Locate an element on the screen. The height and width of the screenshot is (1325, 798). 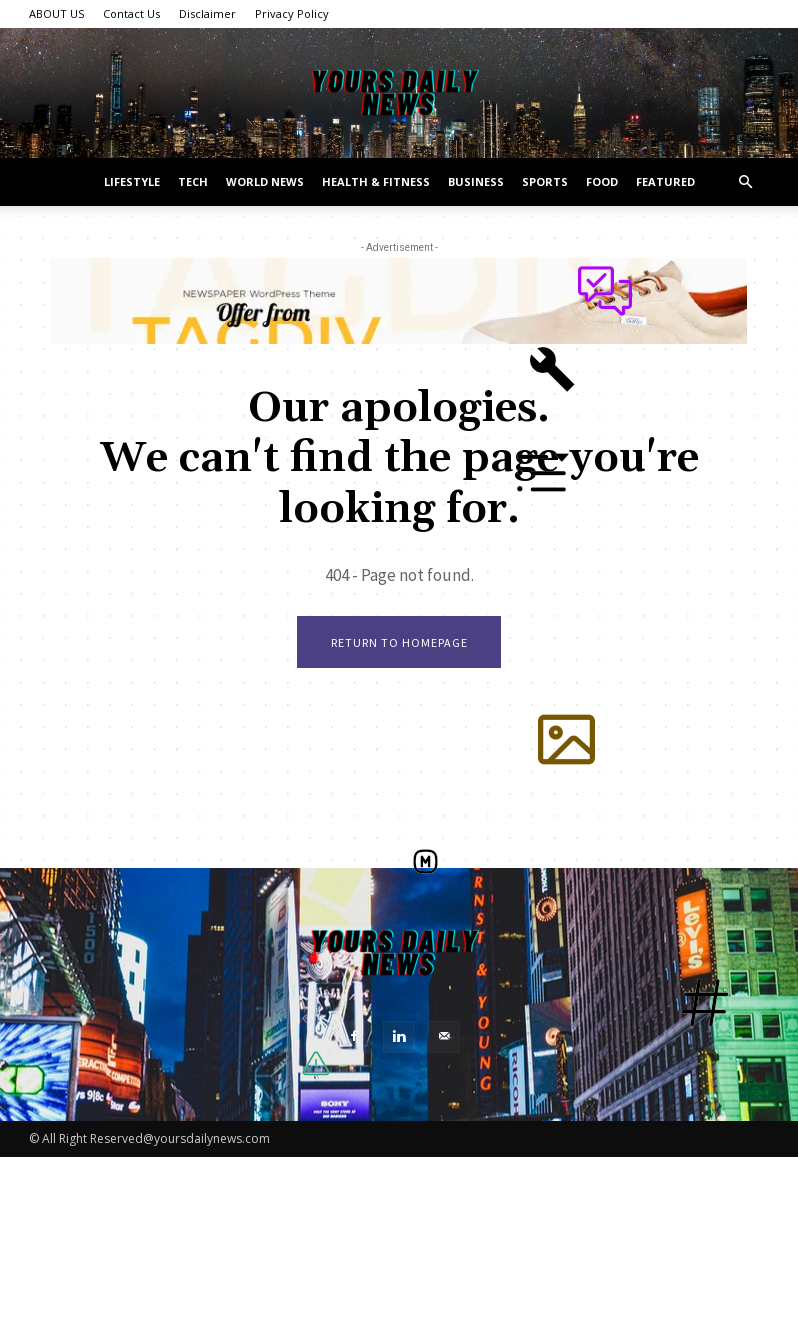
select multiple items from a list is located at coordinates (541, 472).